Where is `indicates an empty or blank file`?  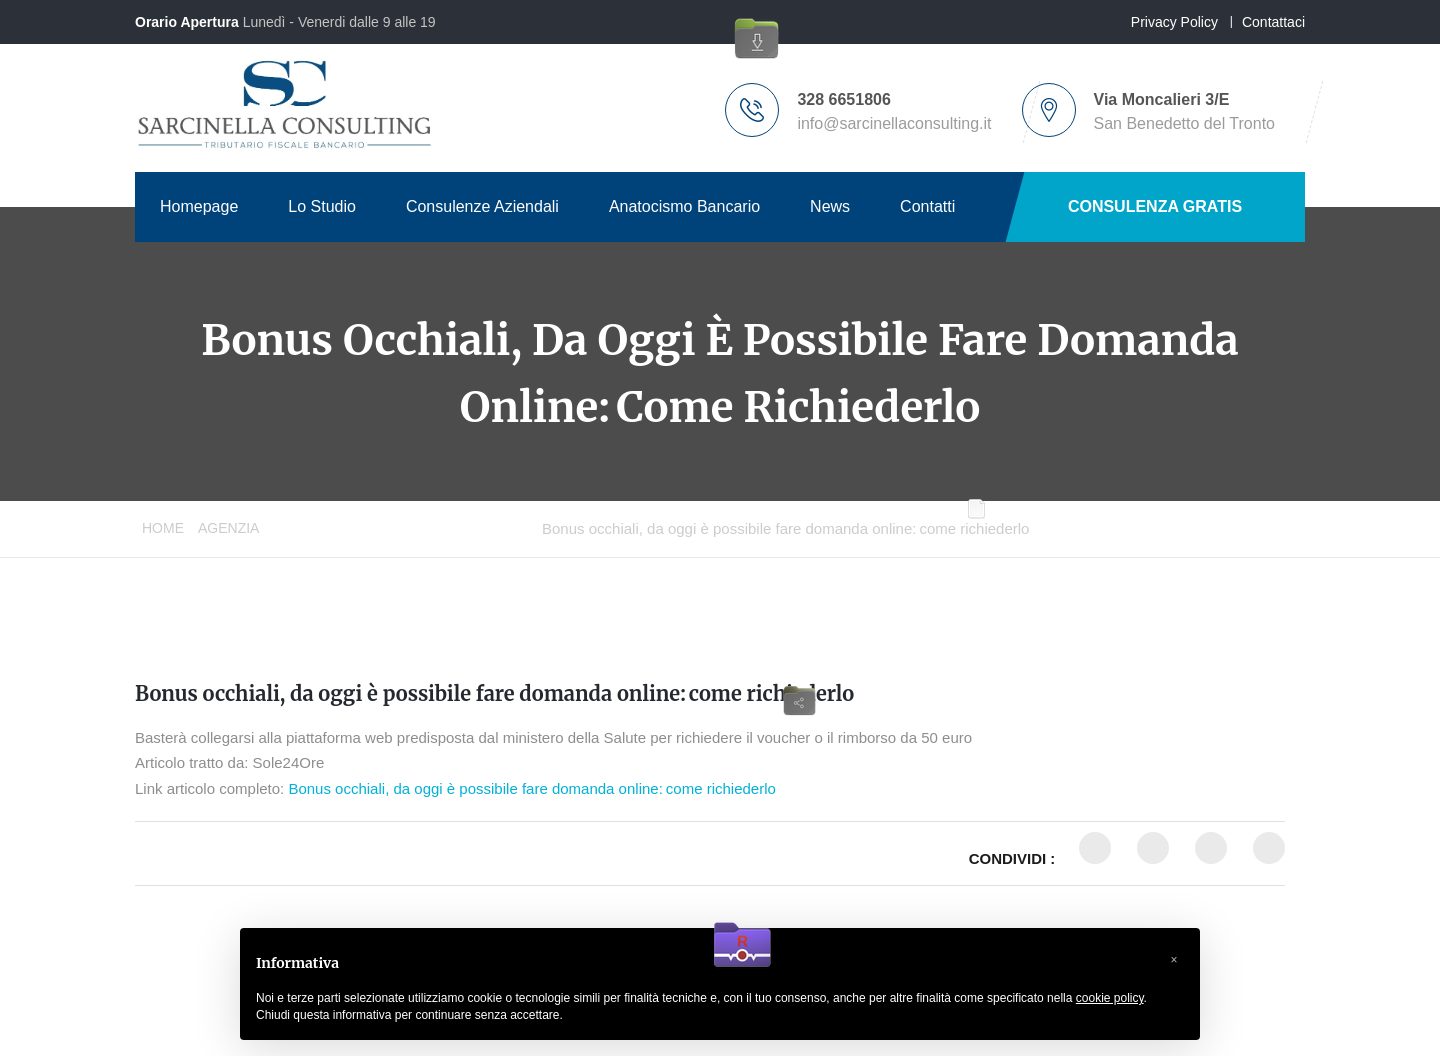
indicates an empty or blank file is located at coordinates (976, 508).